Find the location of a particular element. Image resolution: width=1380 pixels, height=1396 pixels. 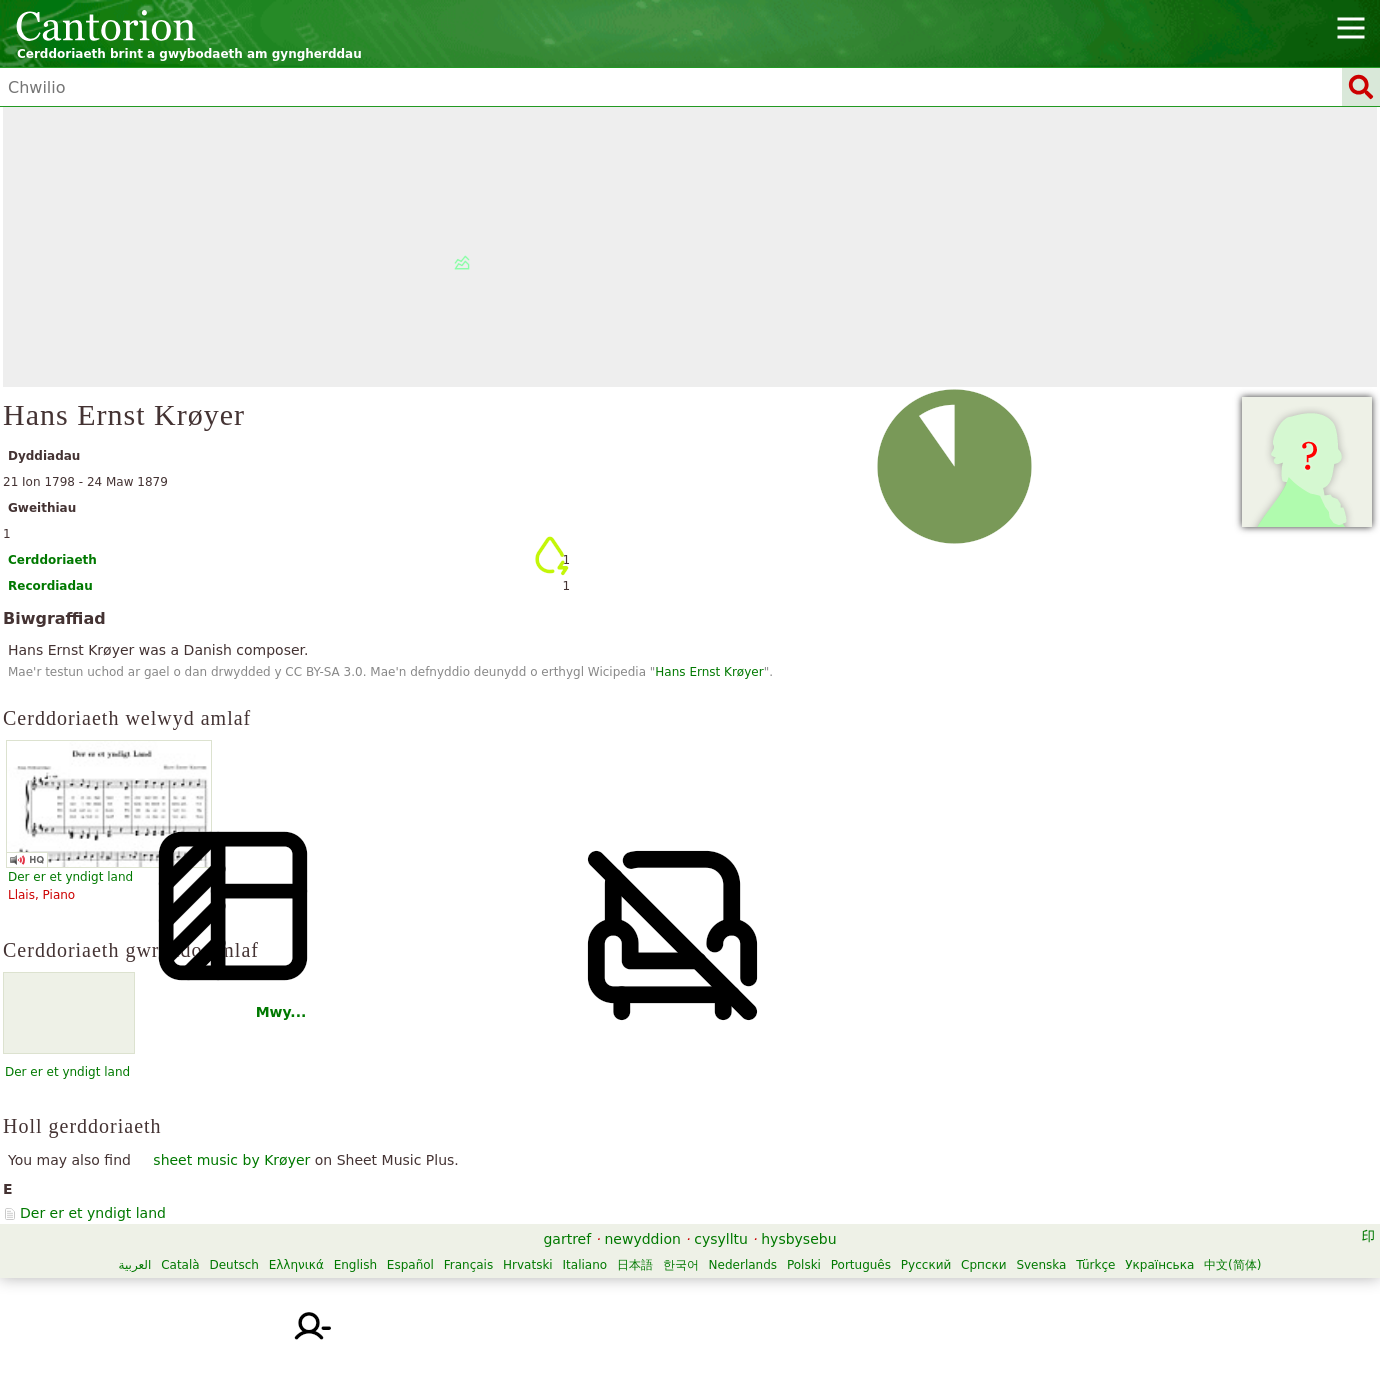

hydroelectric power or water energy indicator is located at coordinates (550, 555).